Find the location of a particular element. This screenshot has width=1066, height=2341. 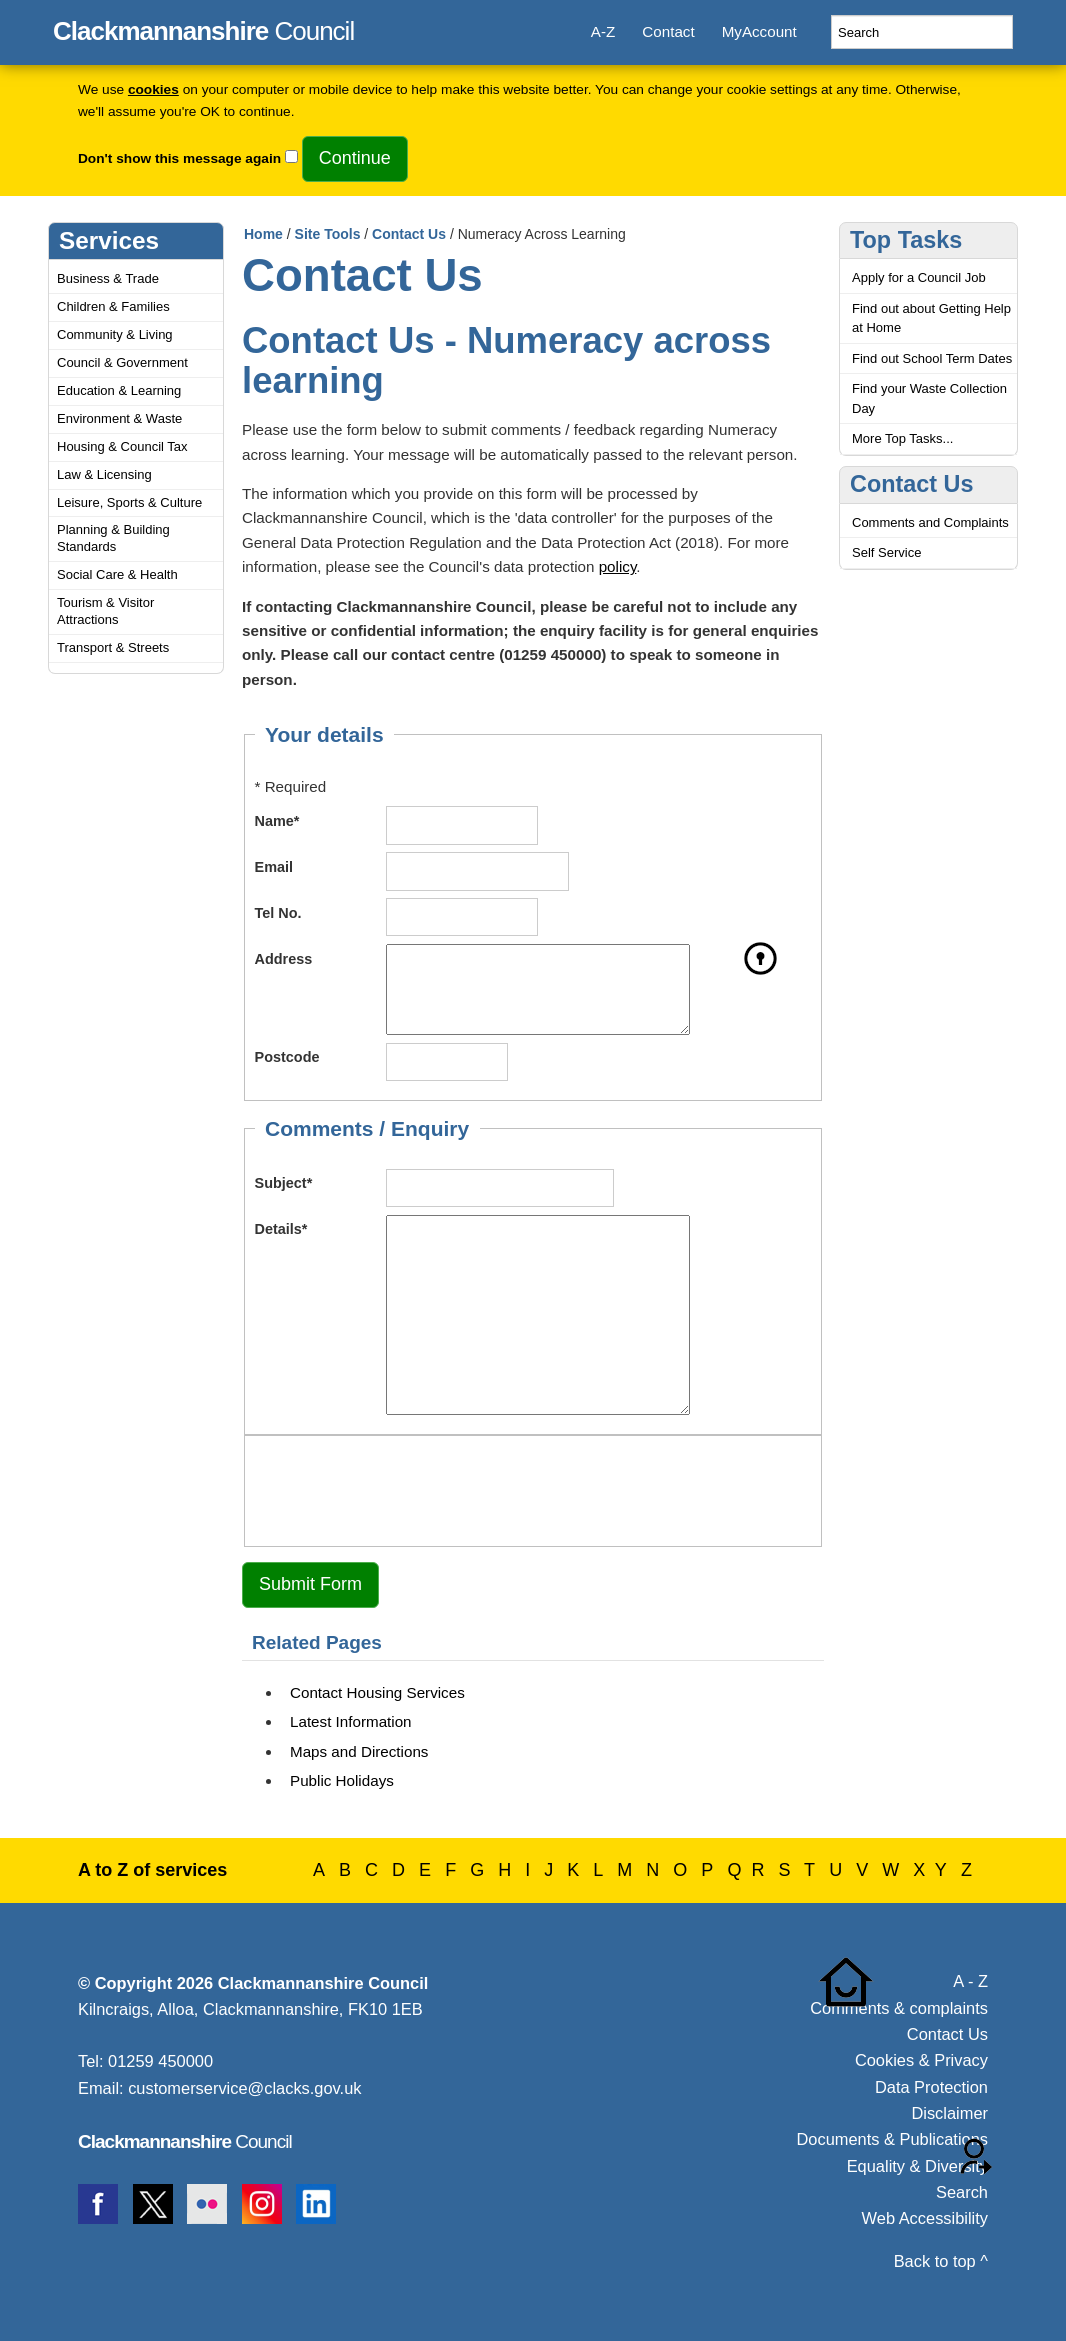

share user profile with others is located at coordinates (974, 2157).